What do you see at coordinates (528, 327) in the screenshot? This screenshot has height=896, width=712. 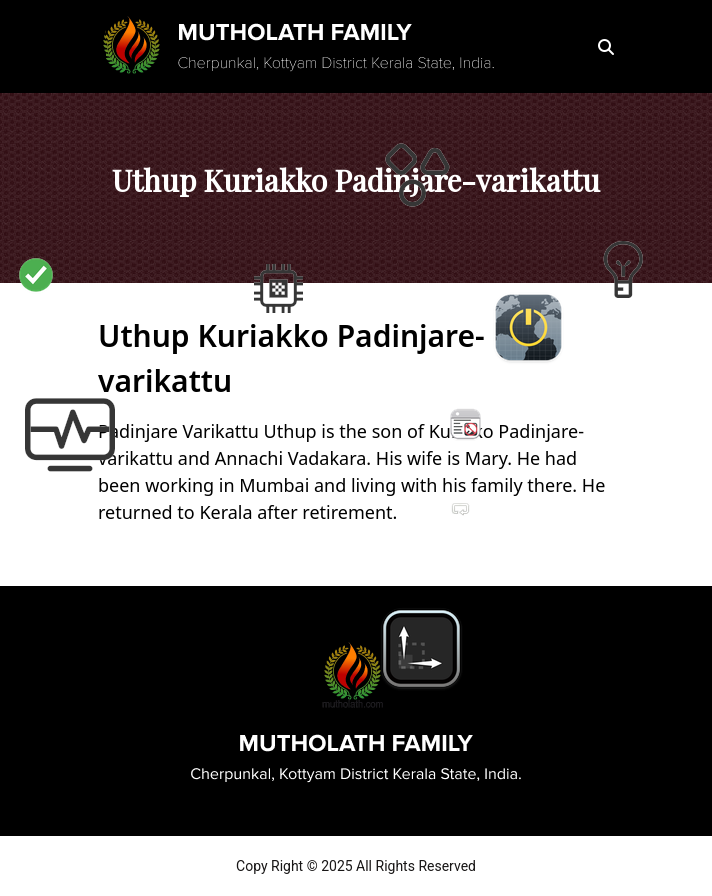 I see `configure wake-on-lan network settings` at bounding box center [528, 327].